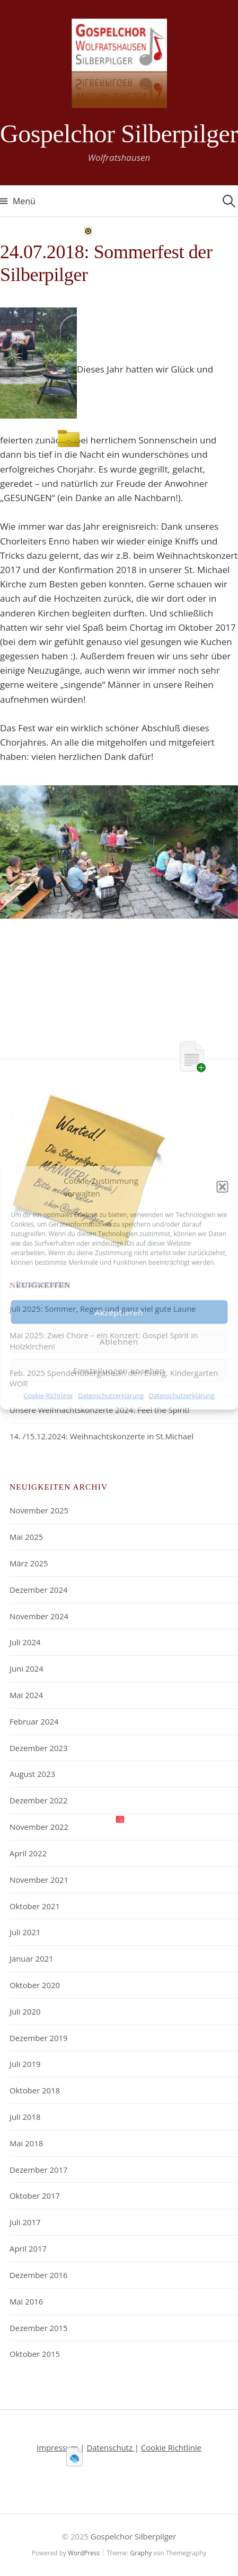  Describe the element at coordinates (68, 439) in the screenshot. I see `folder for storing pokémon-related files or games` at that location.